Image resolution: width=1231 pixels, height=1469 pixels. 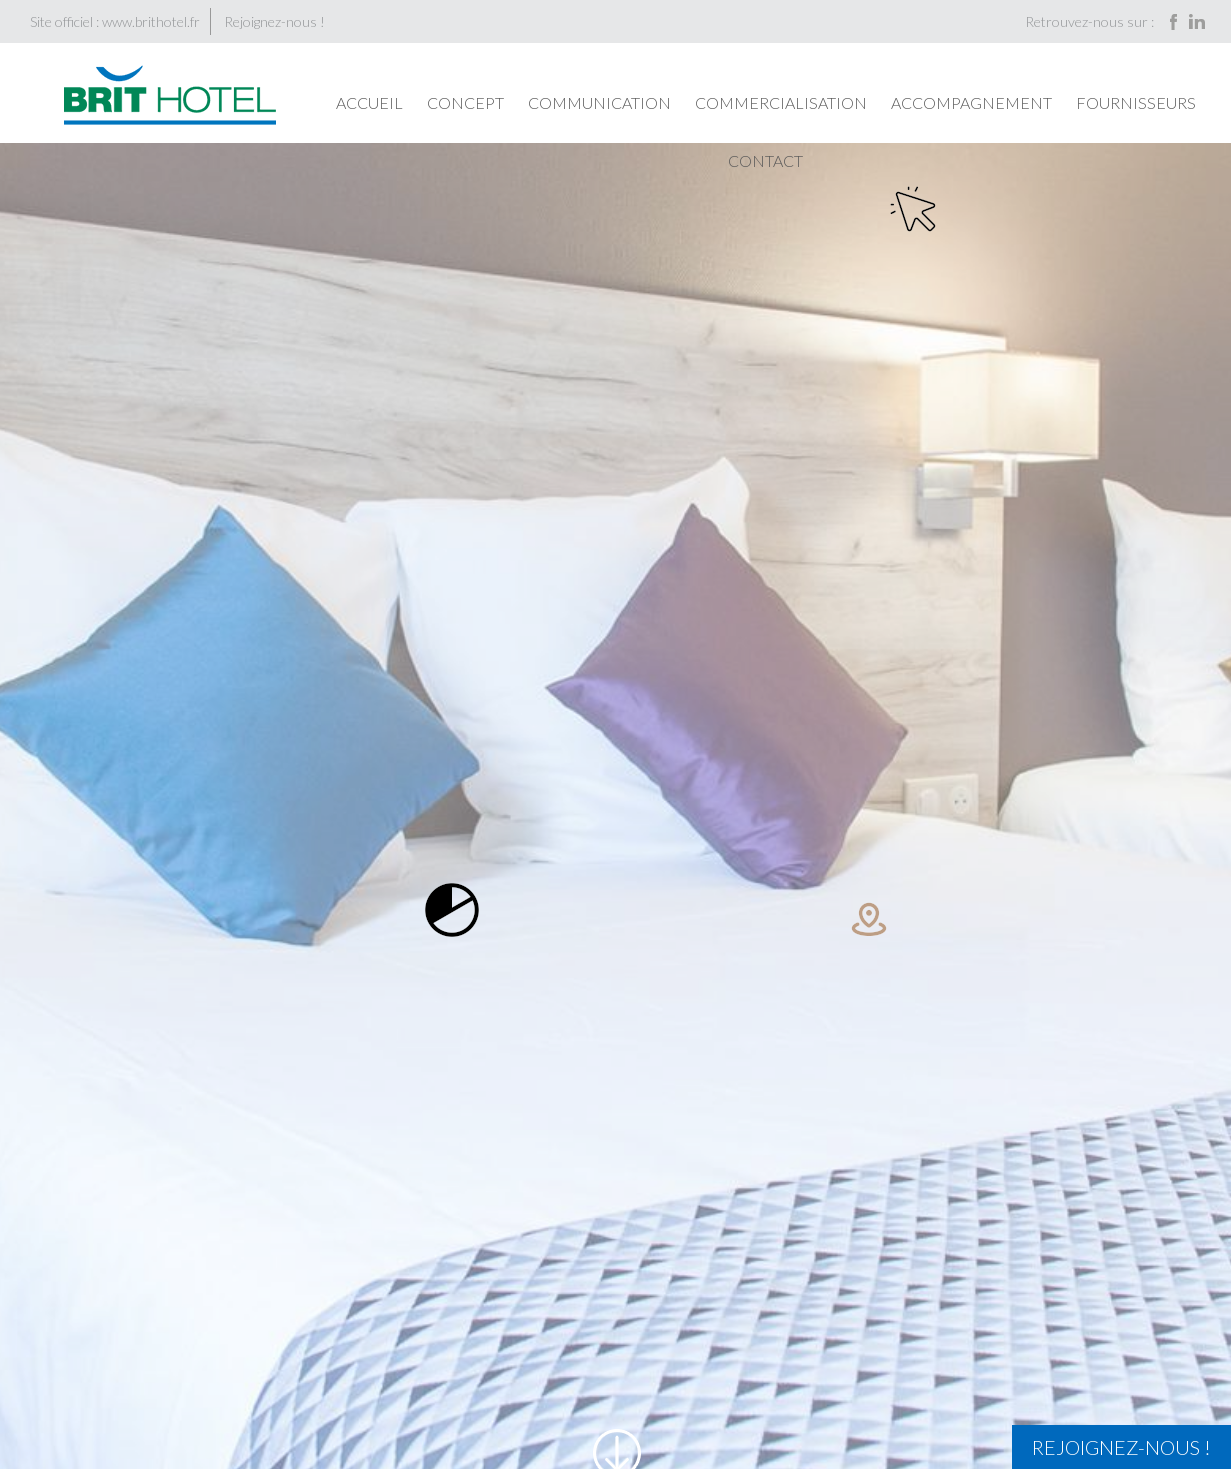 What do you see at coordinates (915, 211) in the screenshot?
I see `click or tap to interact` at bounding box center [915, 211].